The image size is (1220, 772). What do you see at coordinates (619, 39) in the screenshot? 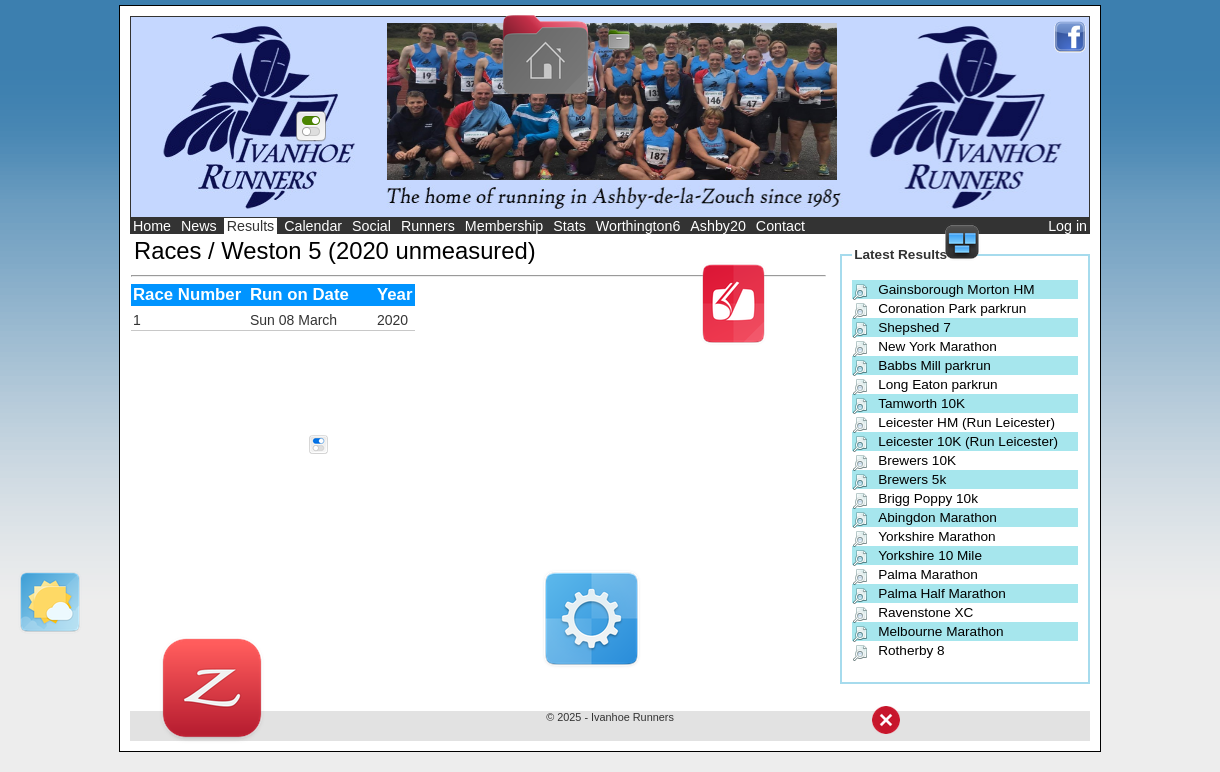
I see `open the file manager` at bounding box center [619, 39].